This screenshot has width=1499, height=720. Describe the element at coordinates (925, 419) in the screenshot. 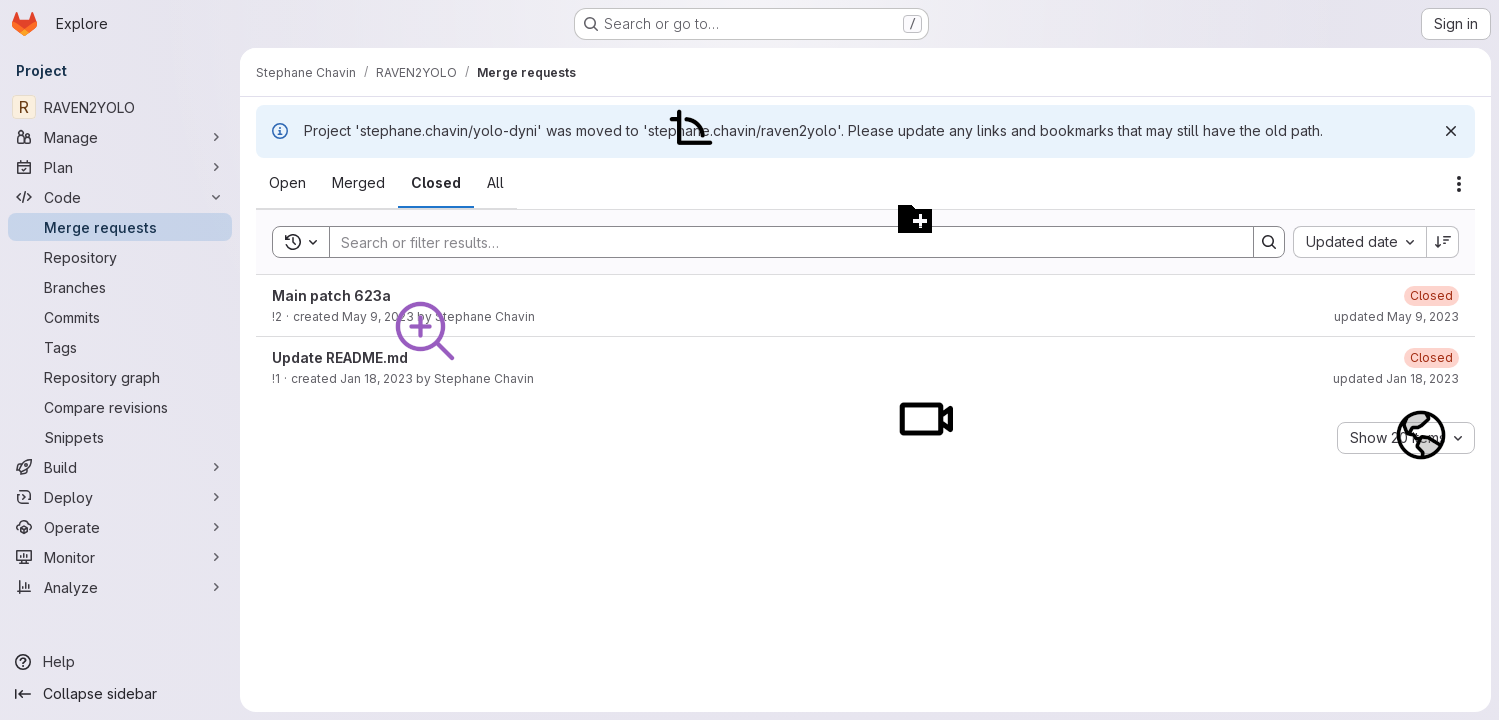

I see `start a video call` at that location.